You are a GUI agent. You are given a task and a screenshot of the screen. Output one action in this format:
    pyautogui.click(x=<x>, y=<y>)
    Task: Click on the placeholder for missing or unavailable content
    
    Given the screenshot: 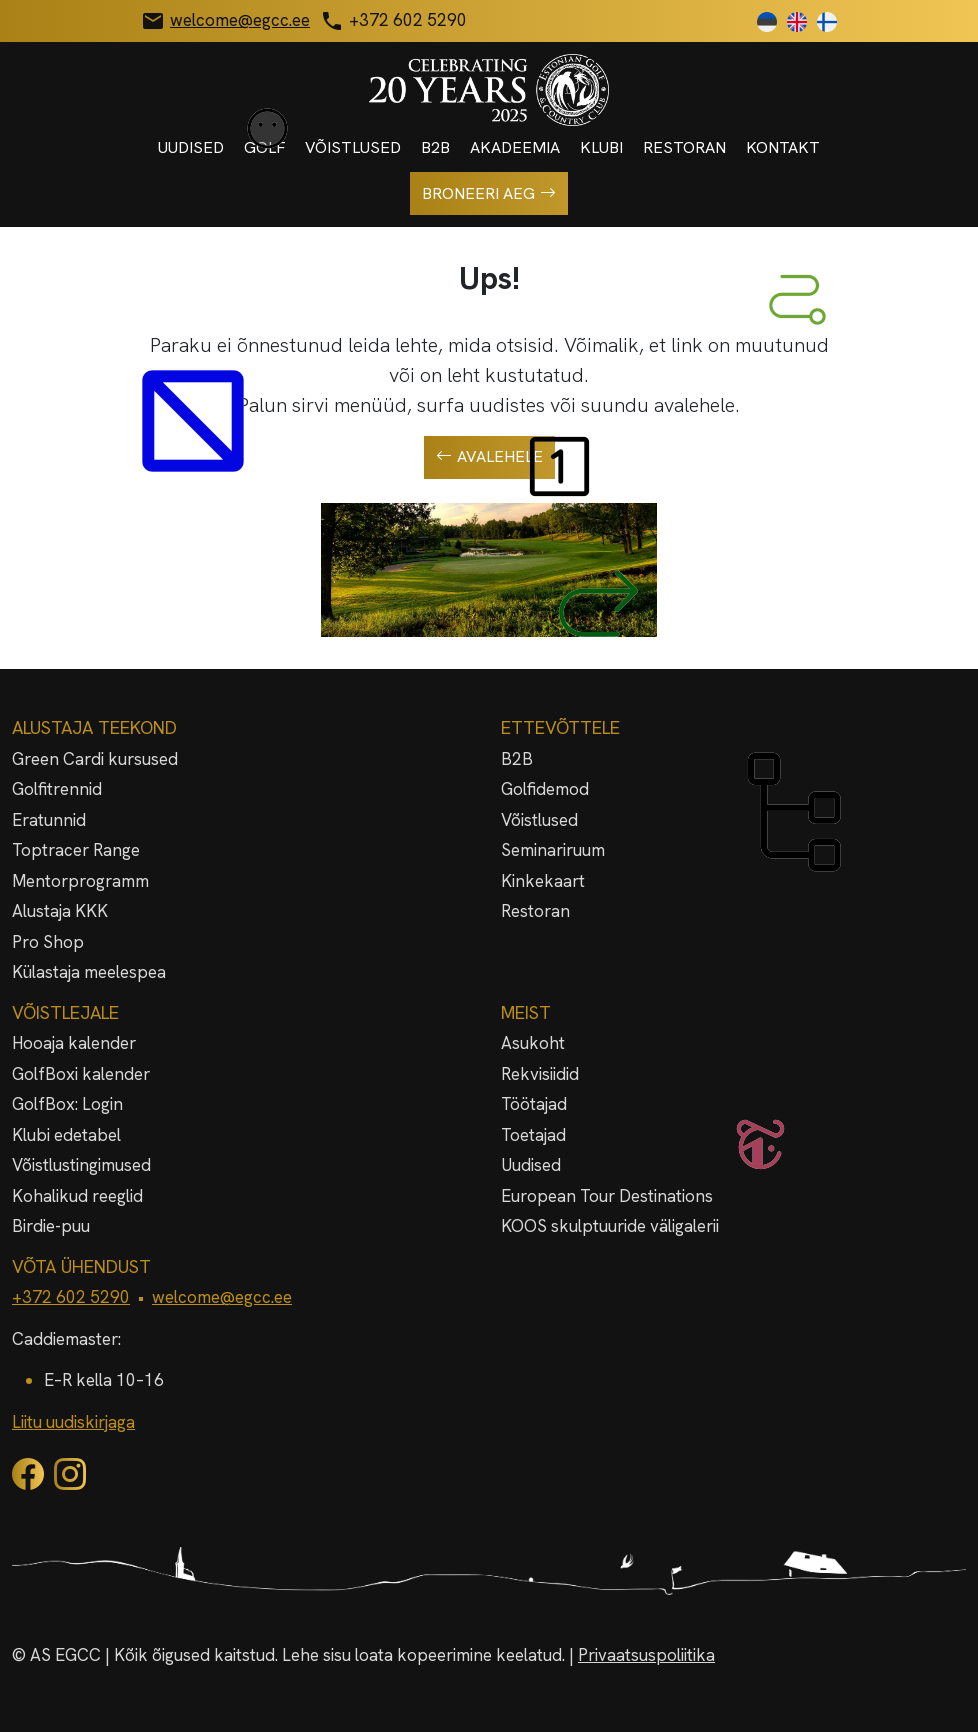 What is the action you would take?
    pyautogui.click(x=193, y=421)
    